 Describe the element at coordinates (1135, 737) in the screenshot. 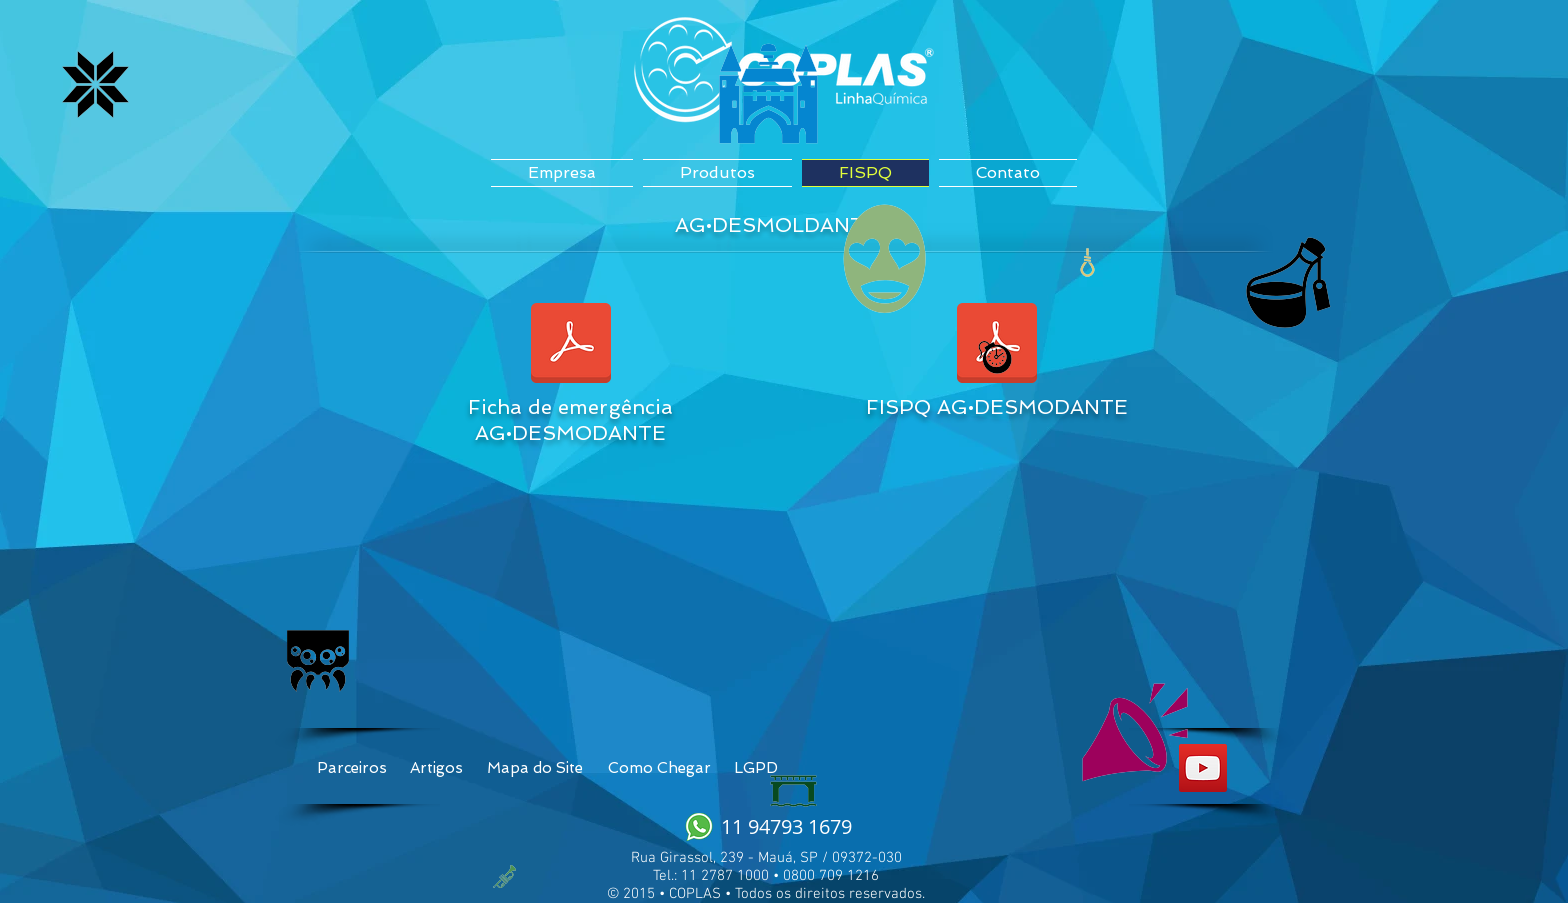

I see `make an announcement or broadcast` at that location.